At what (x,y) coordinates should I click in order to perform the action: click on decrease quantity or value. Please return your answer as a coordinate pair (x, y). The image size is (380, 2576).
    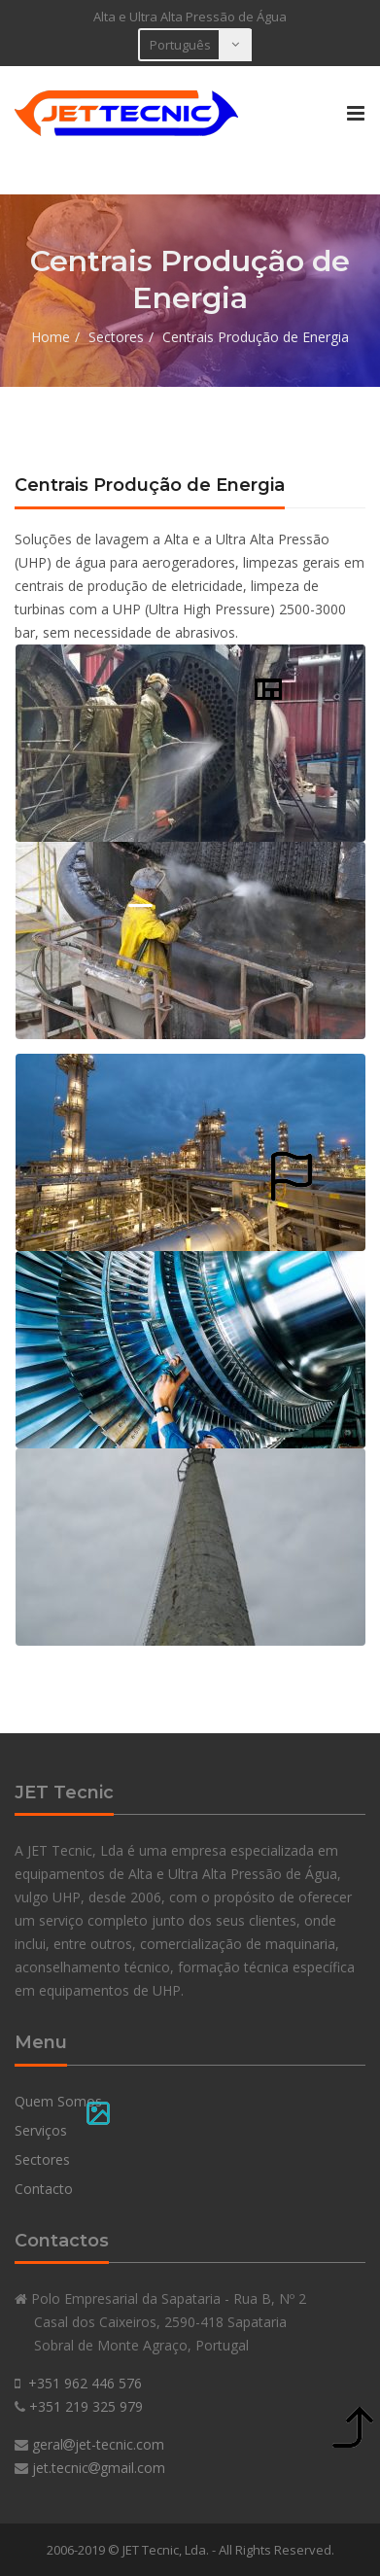
    Looking at the image, I should click on (140, 905).